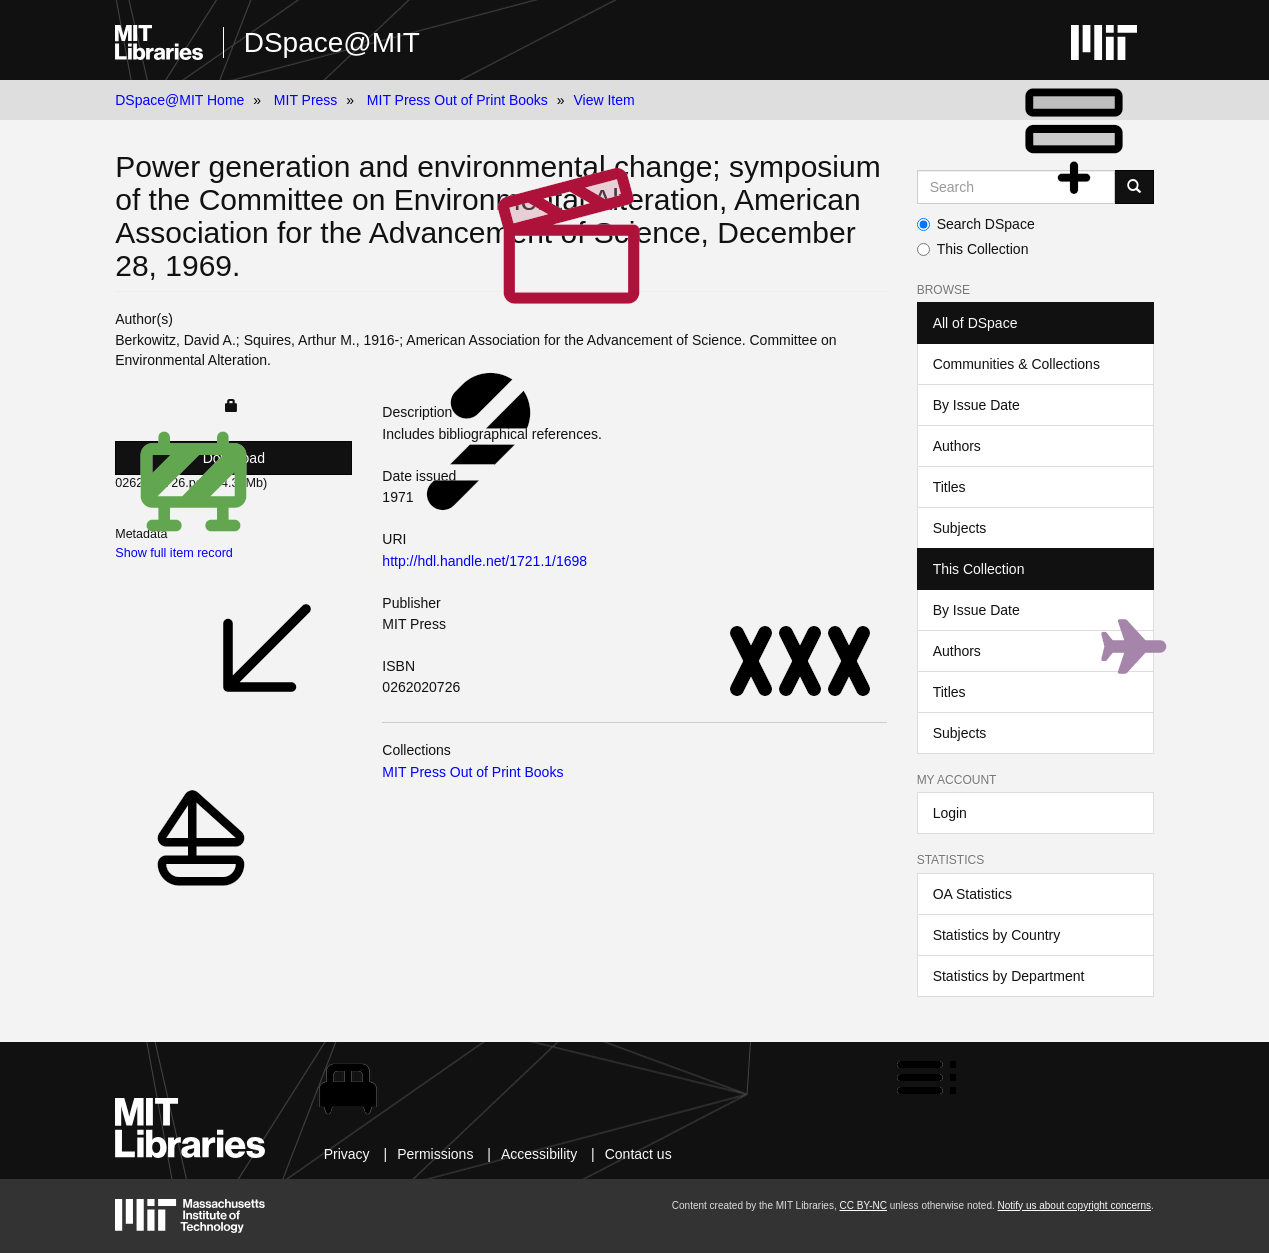  I want to click on enable airplane mode, so click(1133, 646).